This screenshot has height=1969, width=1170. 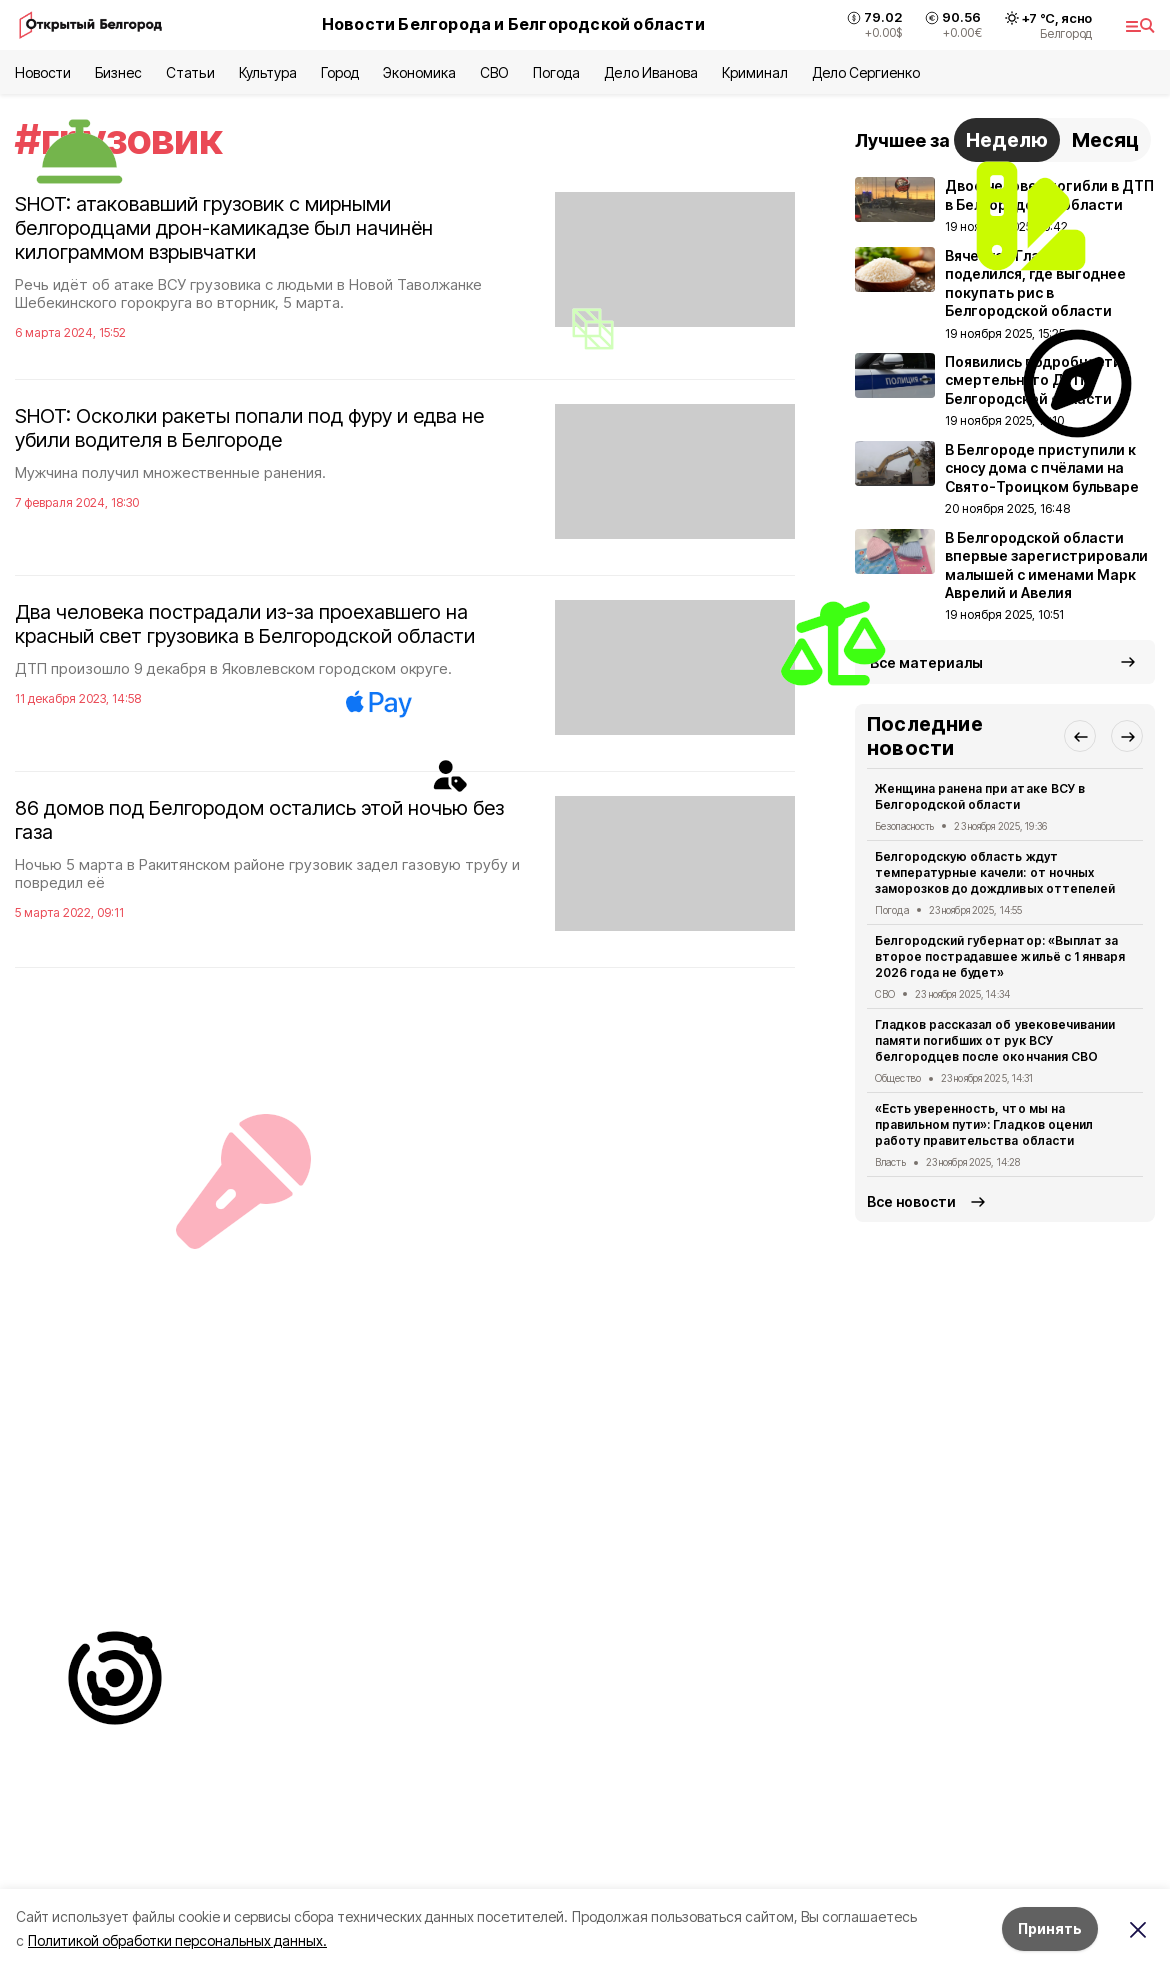 I want to click on access navigation or directions, so click(x=1077, y=383).